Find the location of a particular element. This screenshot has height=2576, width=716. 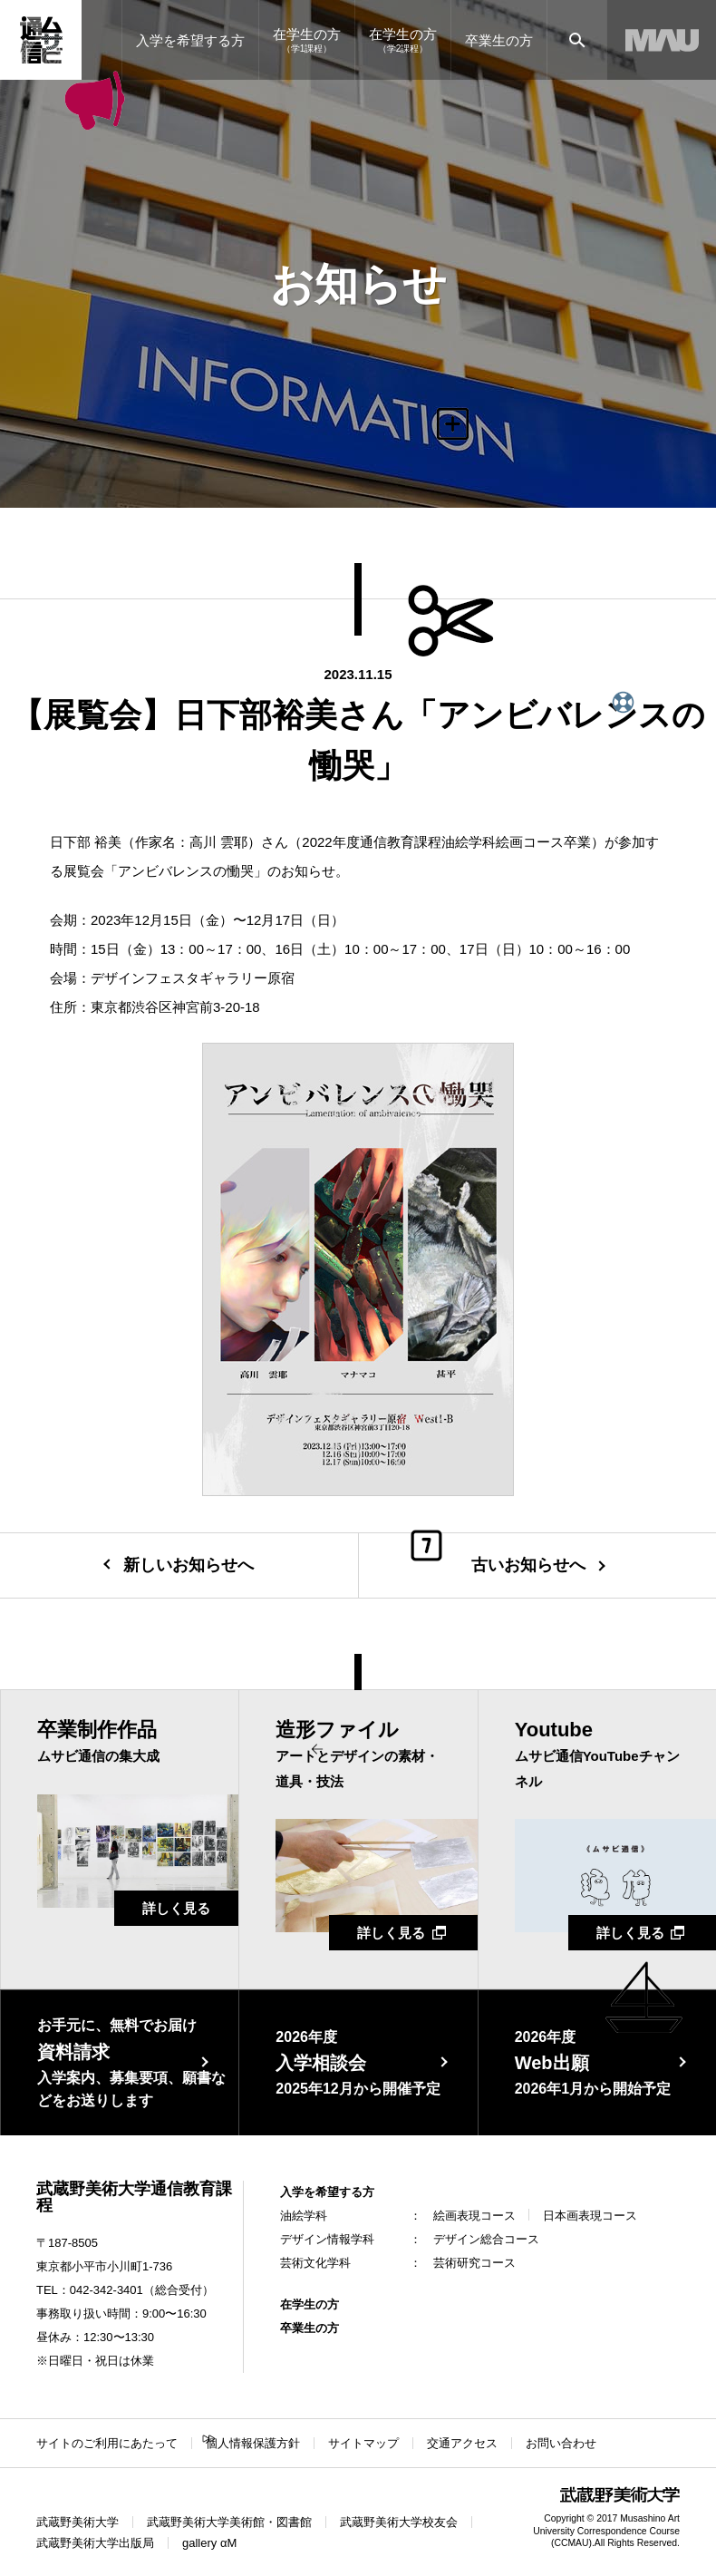

select or navigate to item number 7 is located at coordinates (426, 1545).